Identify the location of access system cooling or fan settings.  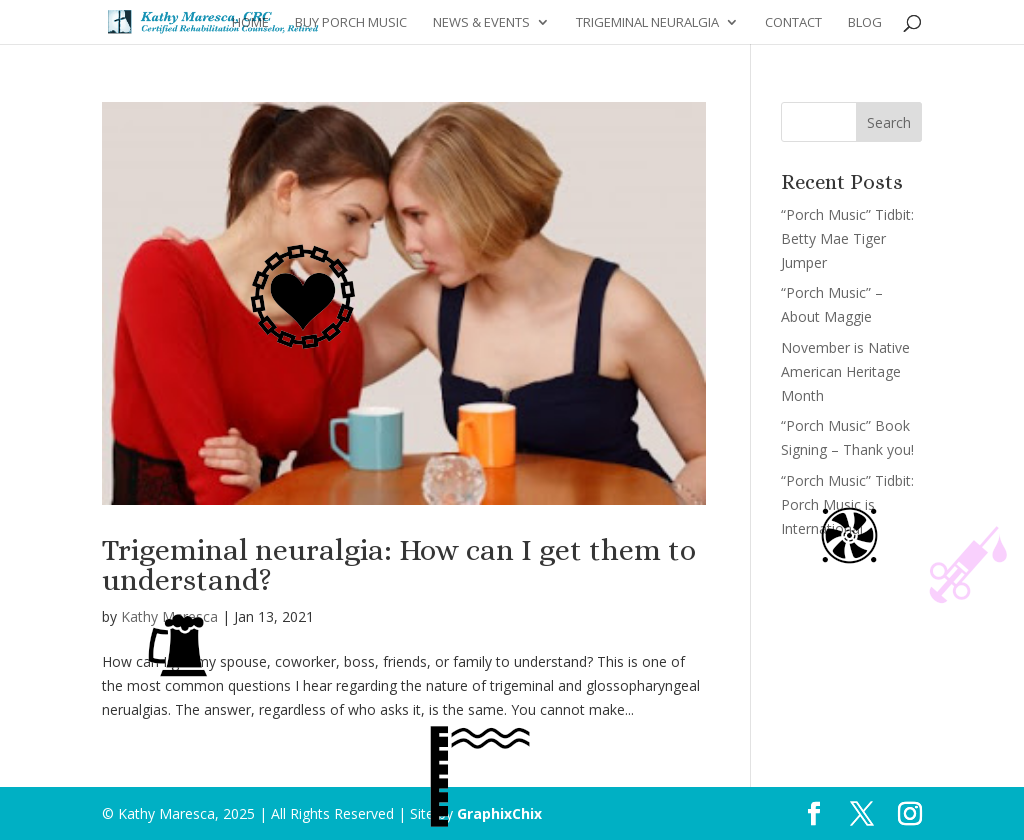
(849, 535).